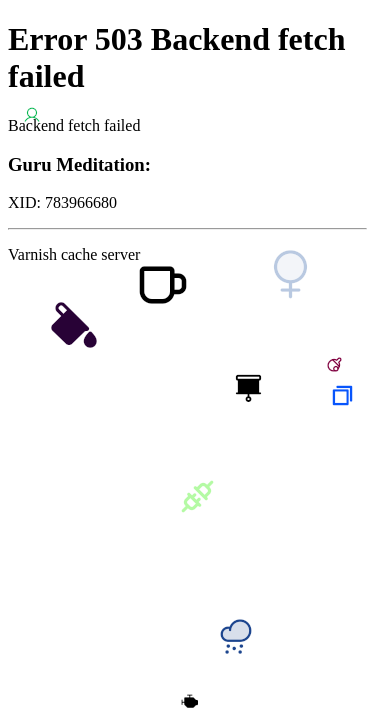 The height and width of the screenshot is (720, 375). Describe the element at coordinates (197, 496) in the screenshot. I see `connect or establish a connection` at that location.